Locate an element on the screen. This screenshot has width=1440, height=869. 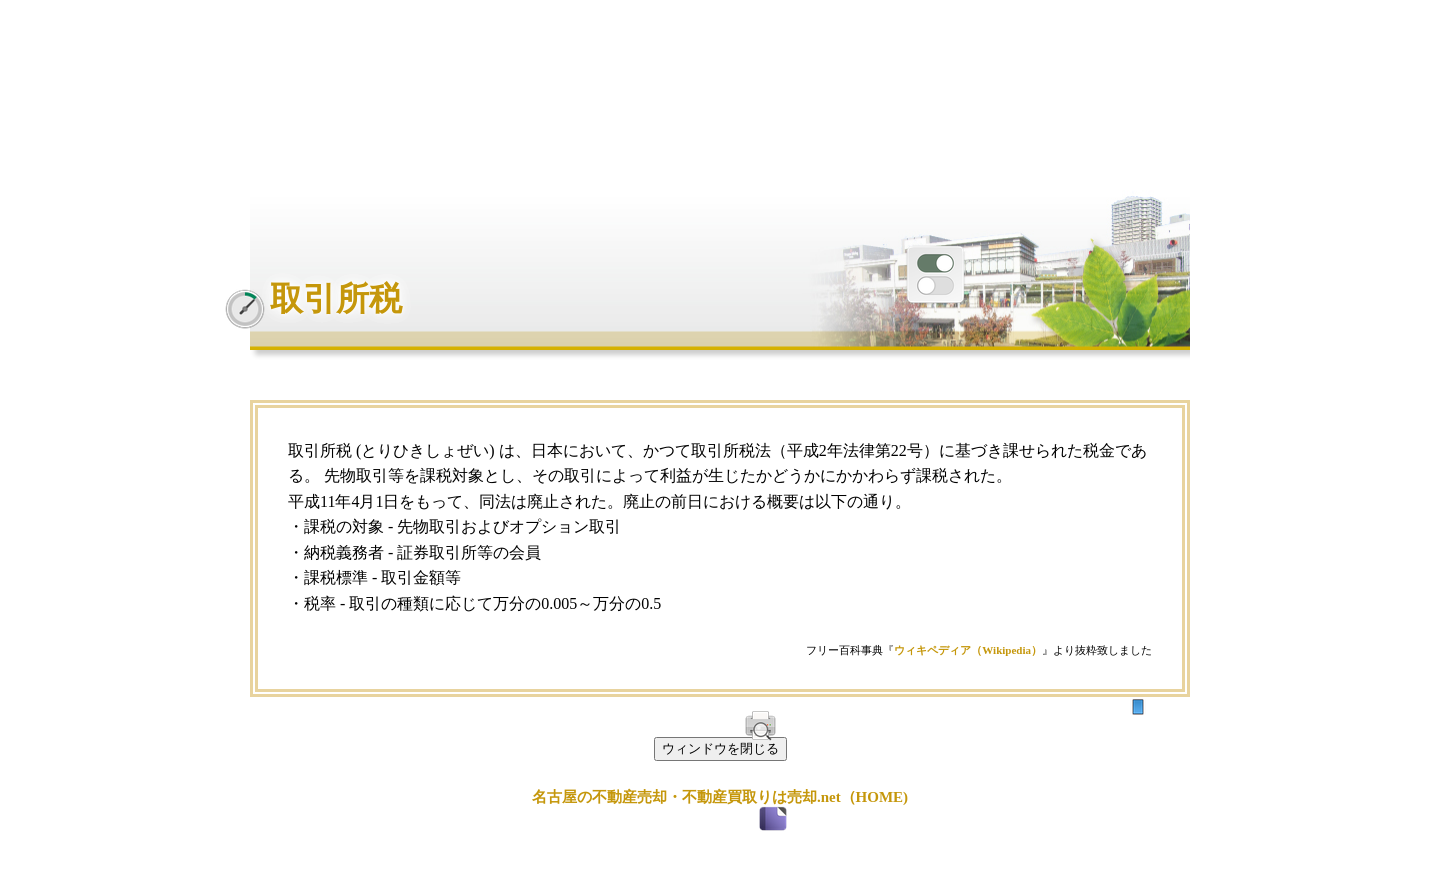
connected iPad device is located at coordinates (1138, 707).